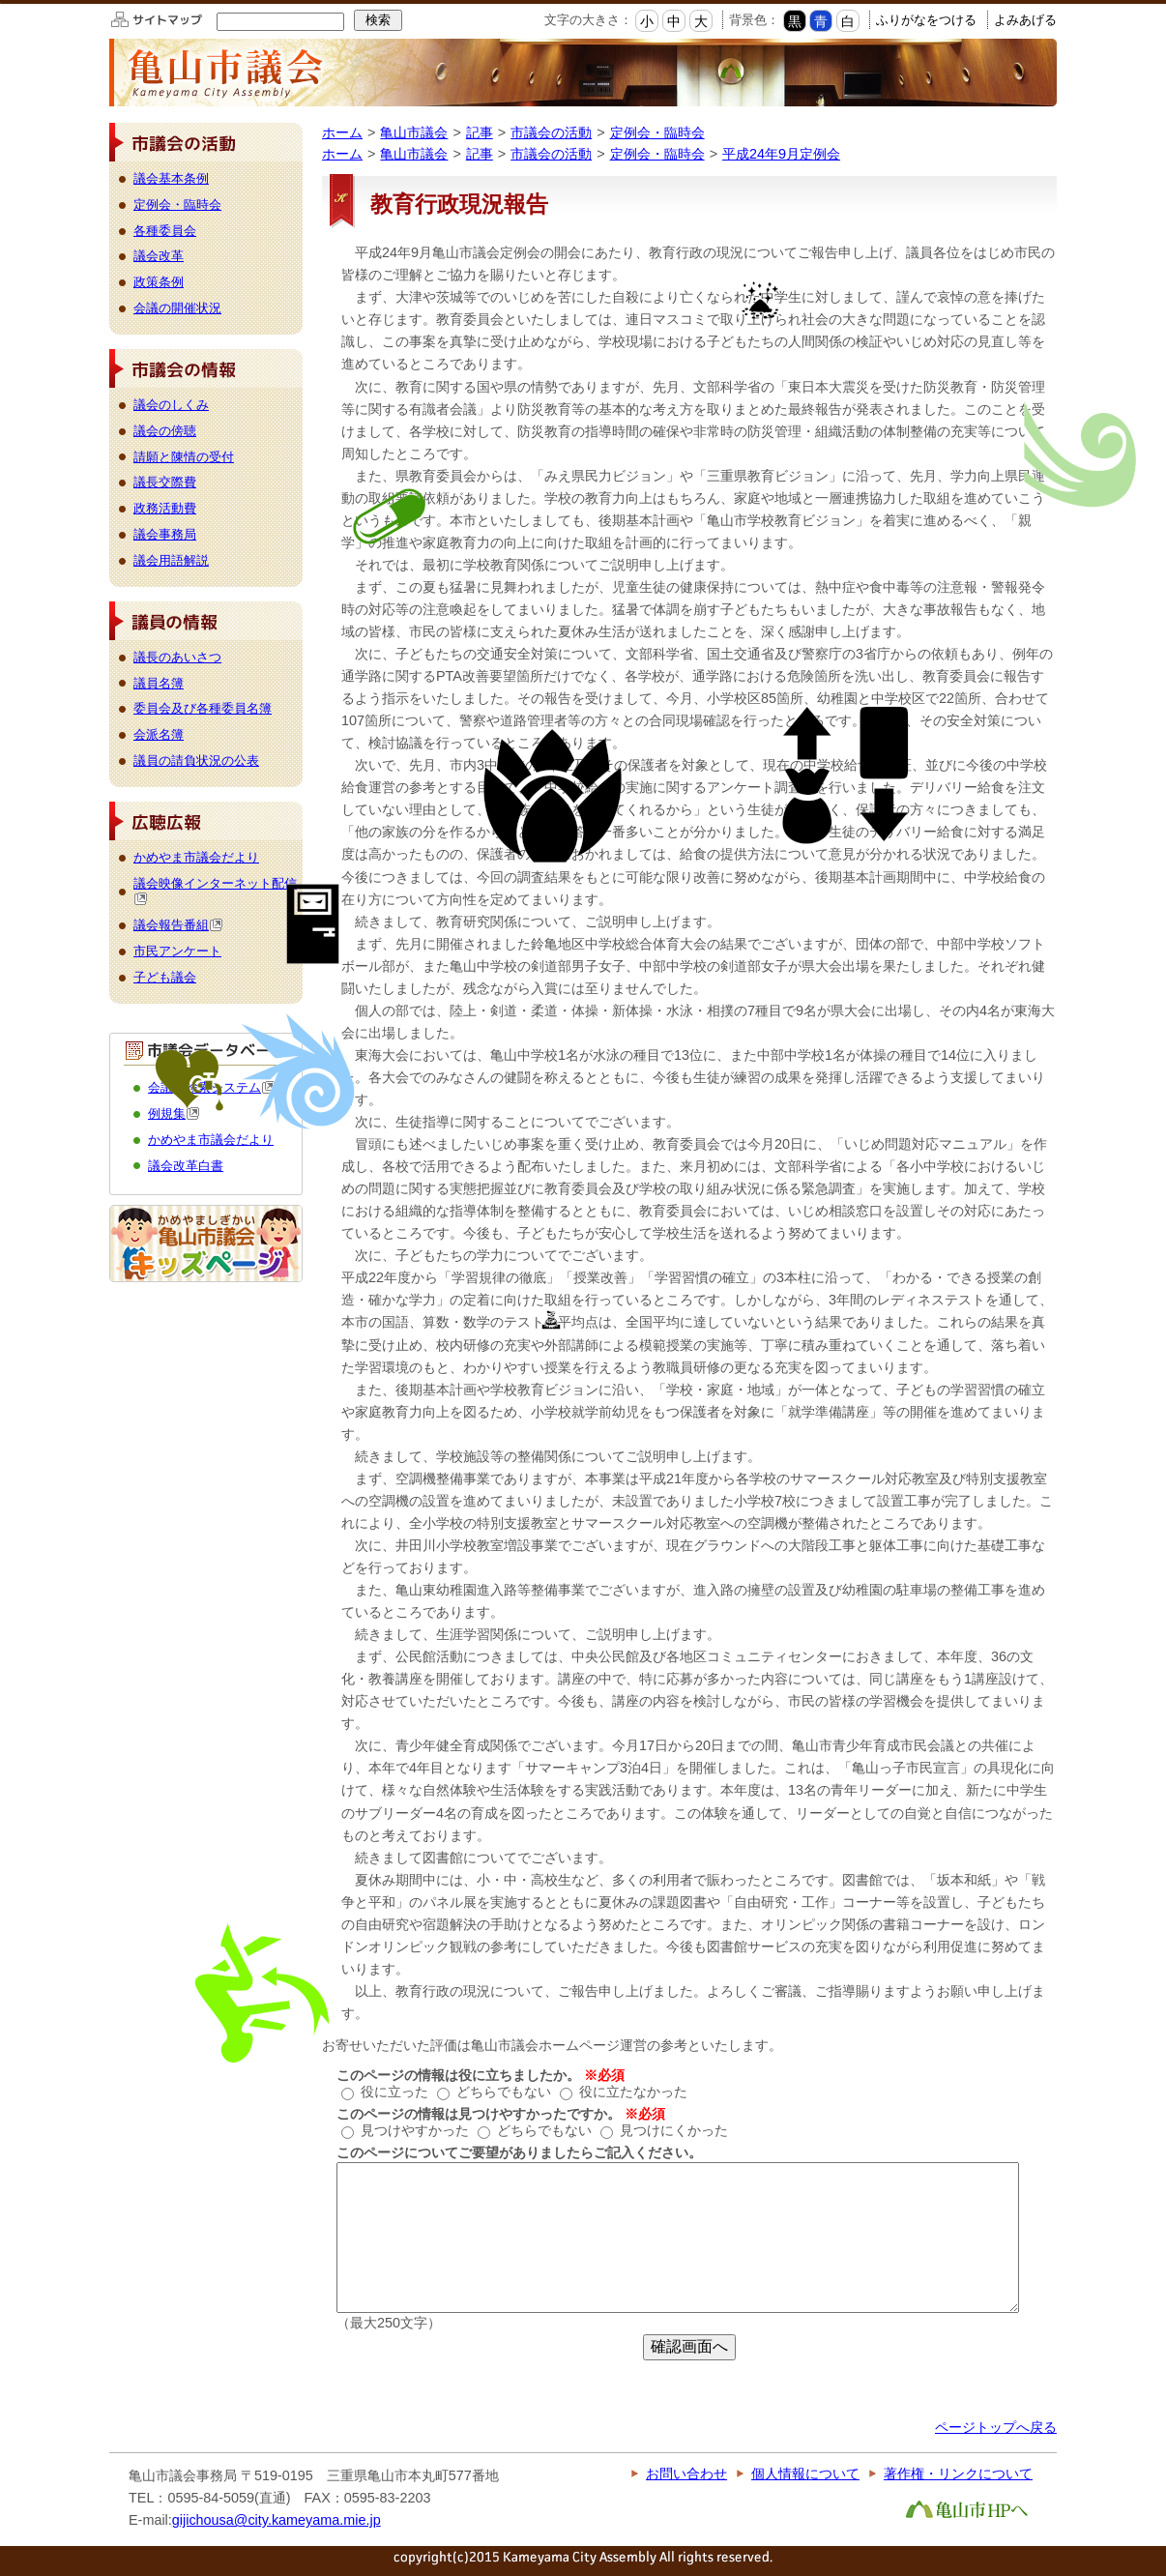  Describe the element at coordinates (552, 792) in the screenshot. I see `access meditation or mindfulness features` at that location.